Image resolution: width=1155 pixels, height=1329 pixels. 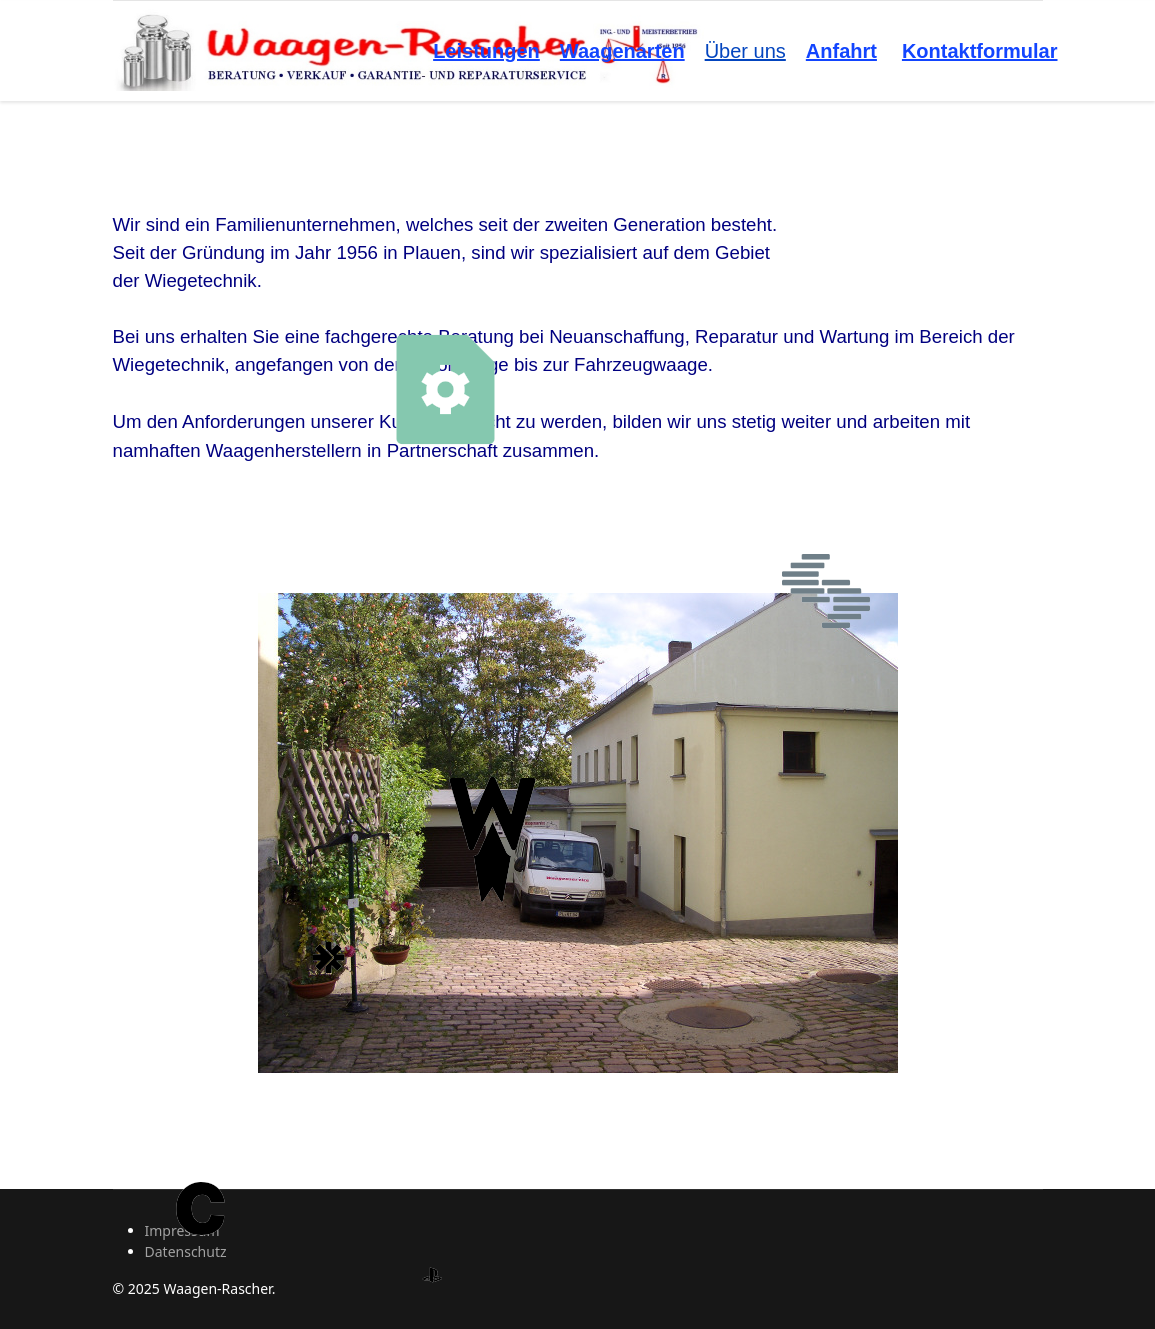 What do you see at coordinates (328, 957) in the screenshot?
I see `open scalar API documentation` at bounding box center [328, 957].